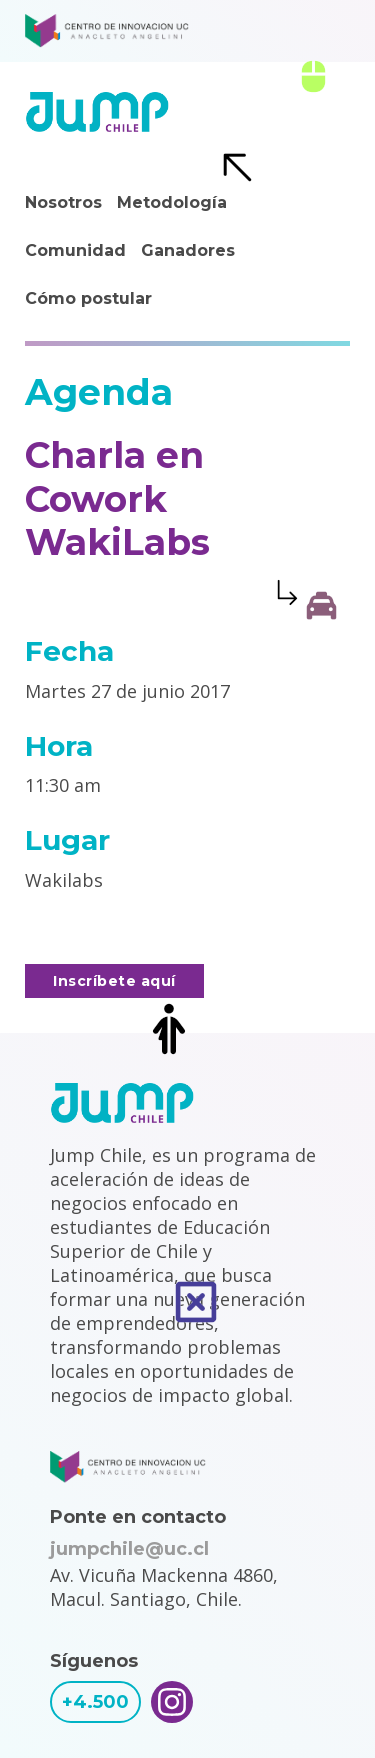 The width and height of the screenshot is (375, 1758). I want to click on navigate back to previous page, so click(238, 168).